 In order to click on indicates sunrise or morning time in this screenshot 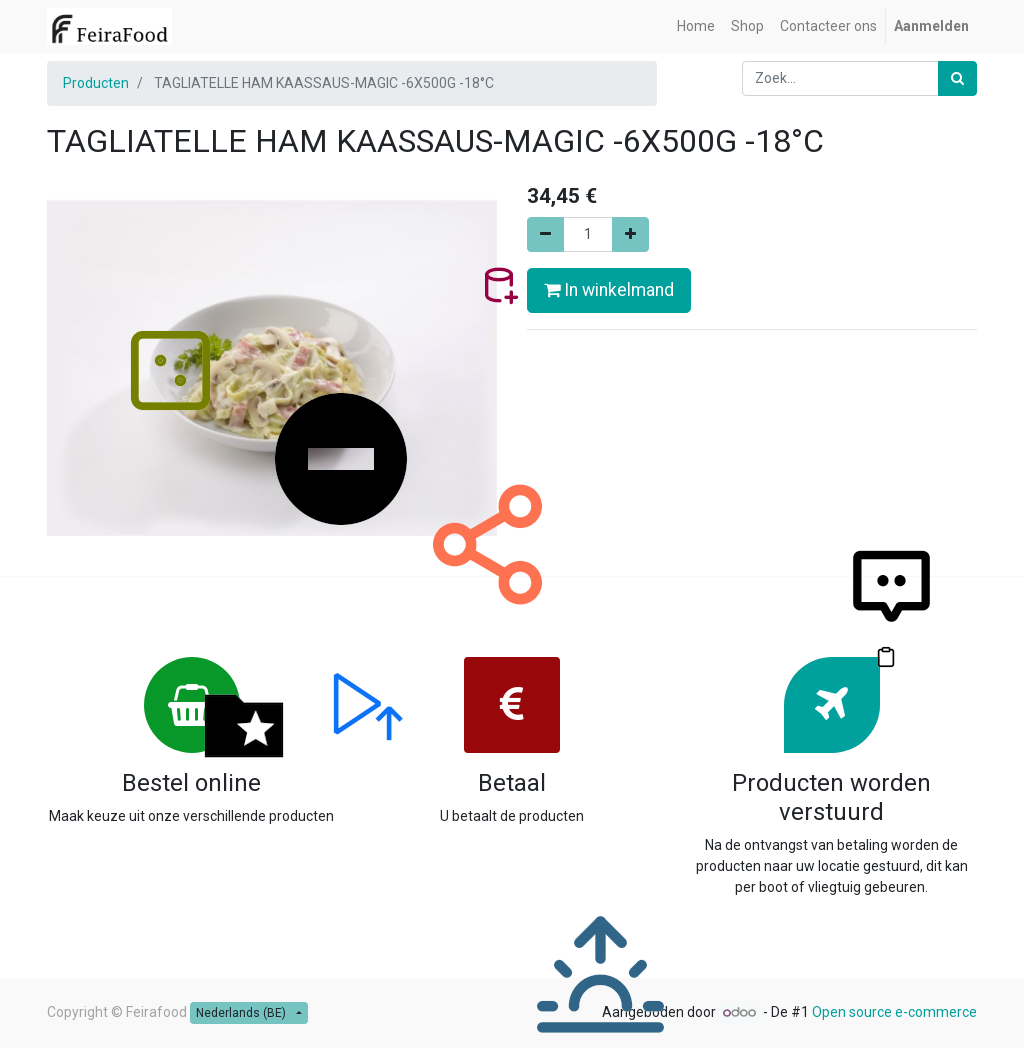, I will do `click(600, 974)`.